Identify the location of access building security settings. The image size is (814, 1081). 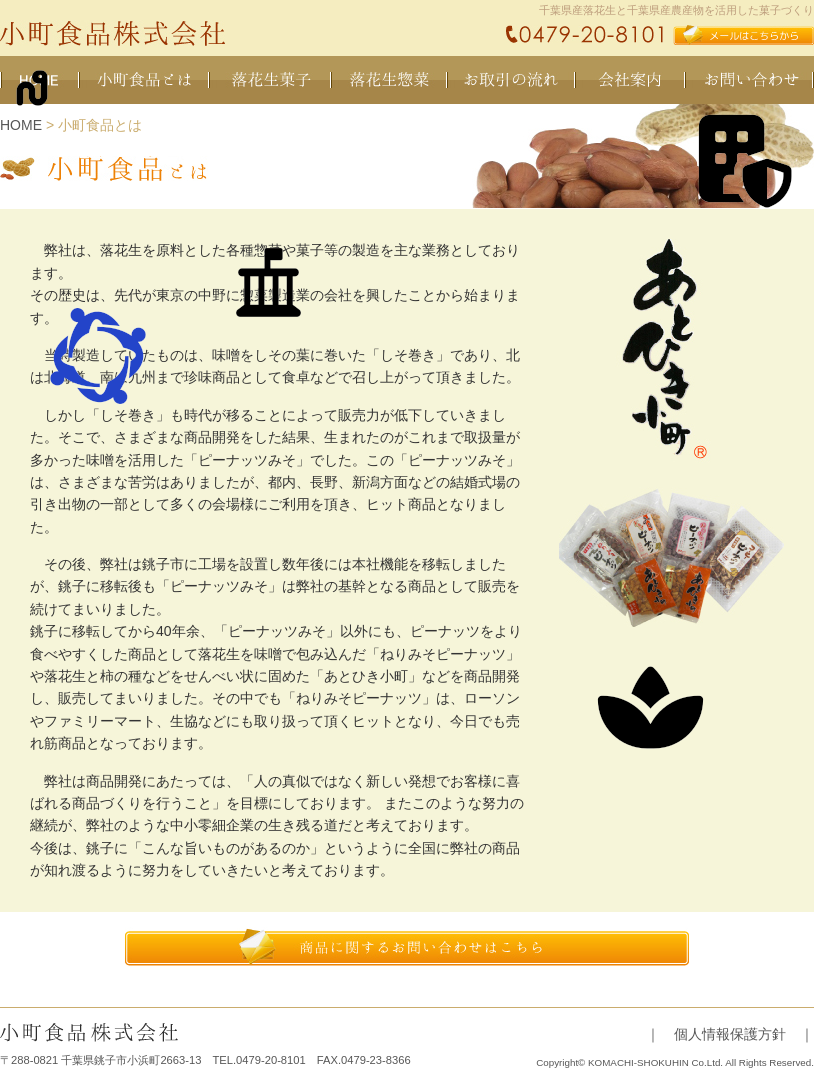
(742, 158).